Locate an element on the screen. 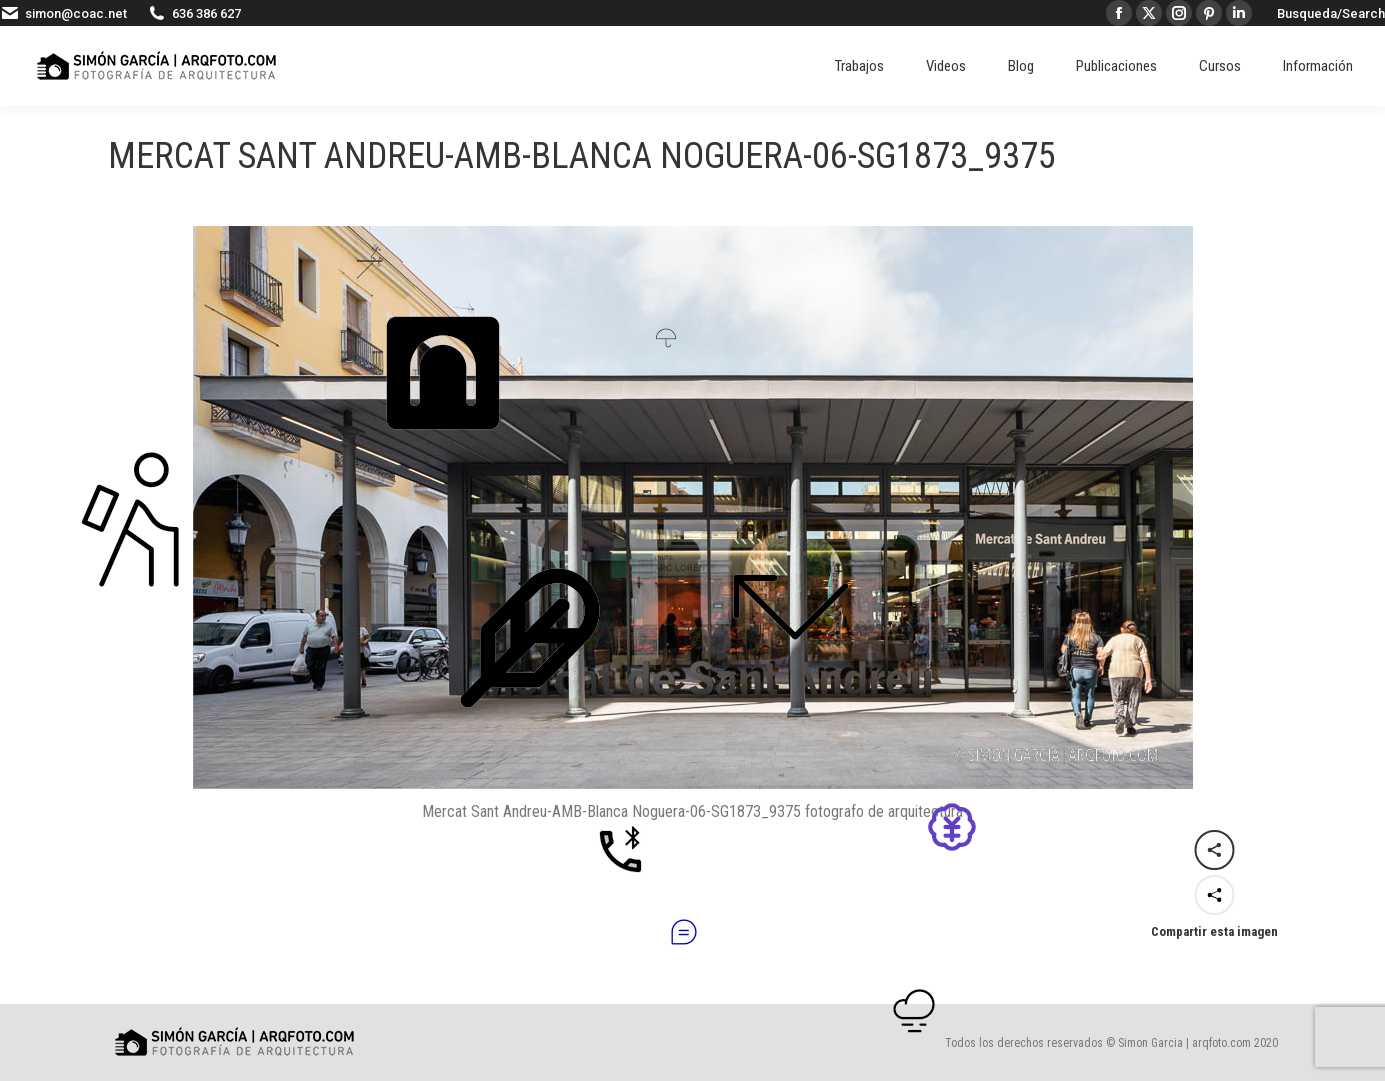 This screenshot has width=1385, height=1081. indicates weather protection or rain forecast is located at coordinates (666, 338).